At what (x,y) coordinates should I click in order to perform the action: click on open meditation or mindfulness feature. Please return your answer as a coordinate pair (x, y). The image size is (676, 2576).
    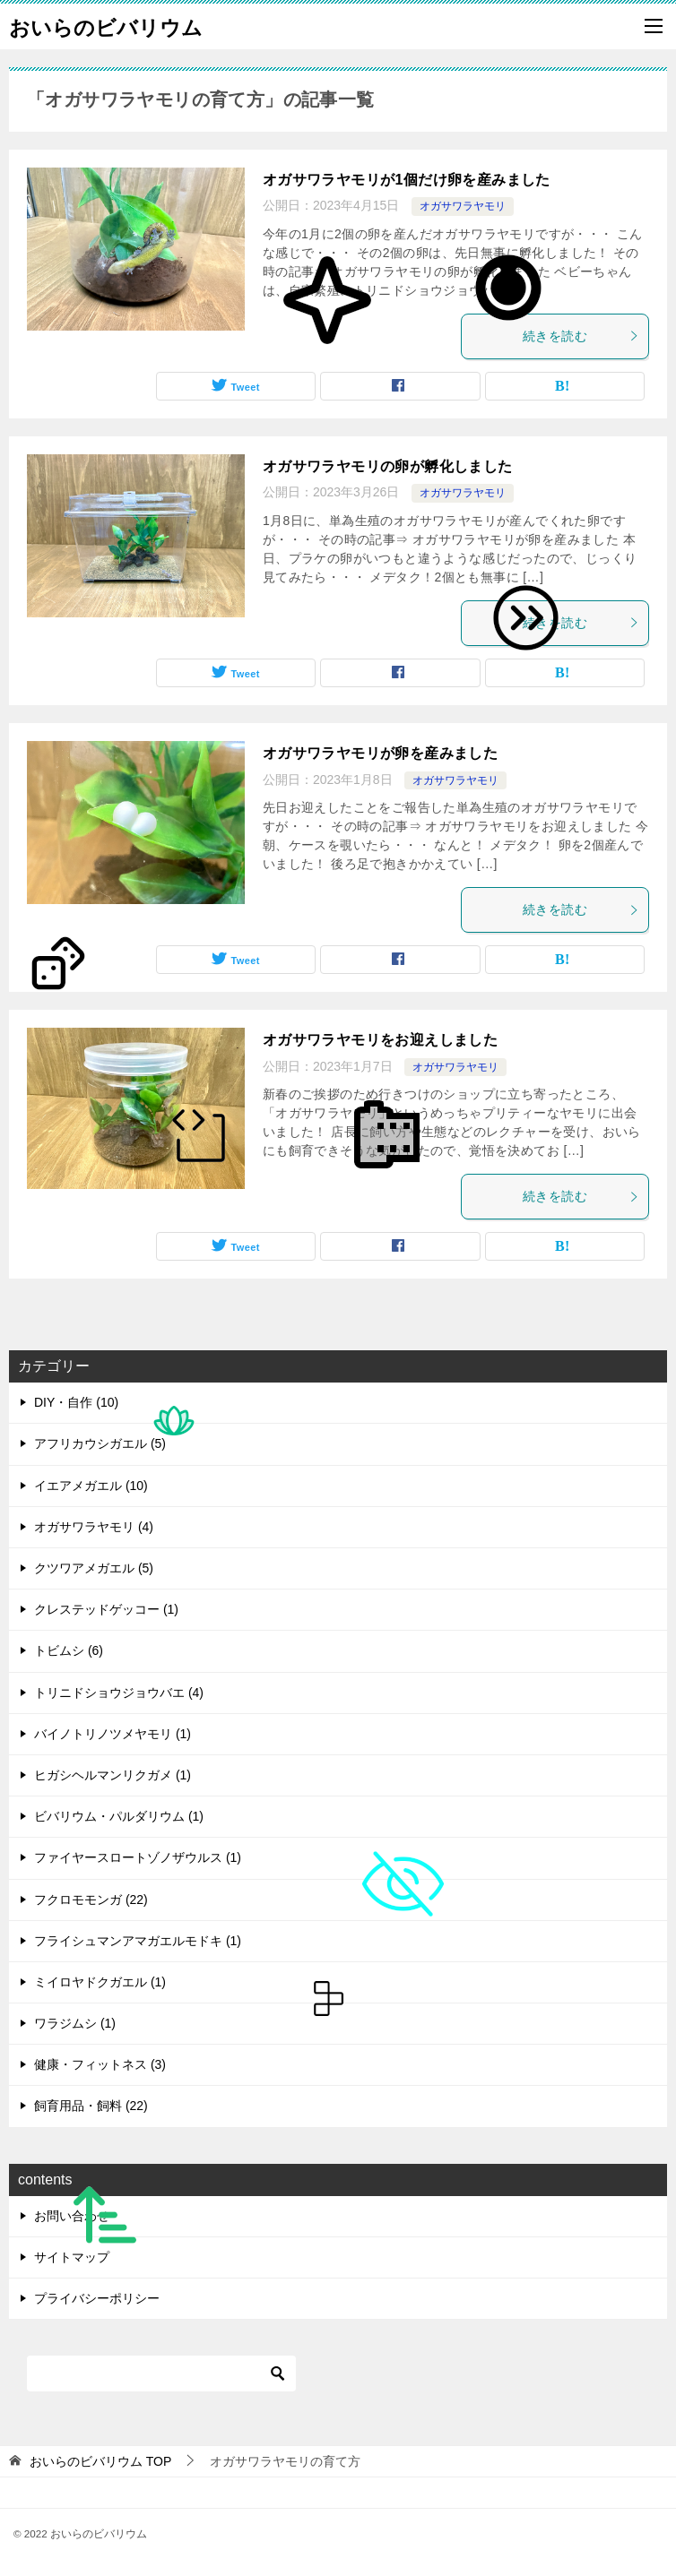
    Looking at the image, I should click on (174, 1422).